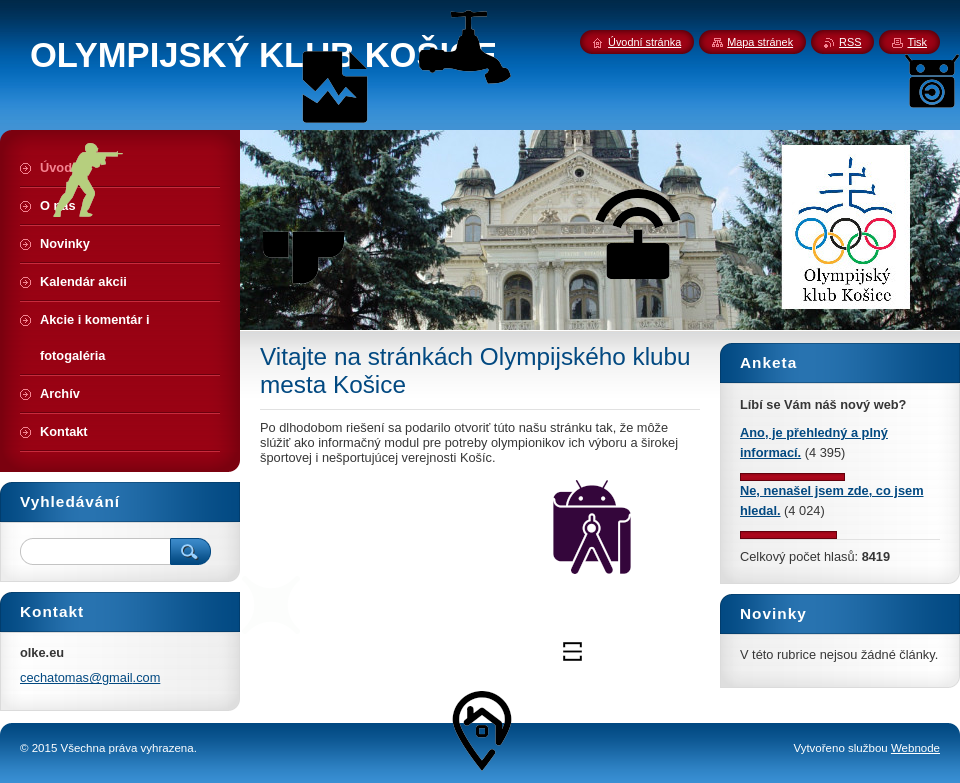 This screenshot has width=960, height=783. I want to click on open the Zingat real estate app, so click(482, 731).